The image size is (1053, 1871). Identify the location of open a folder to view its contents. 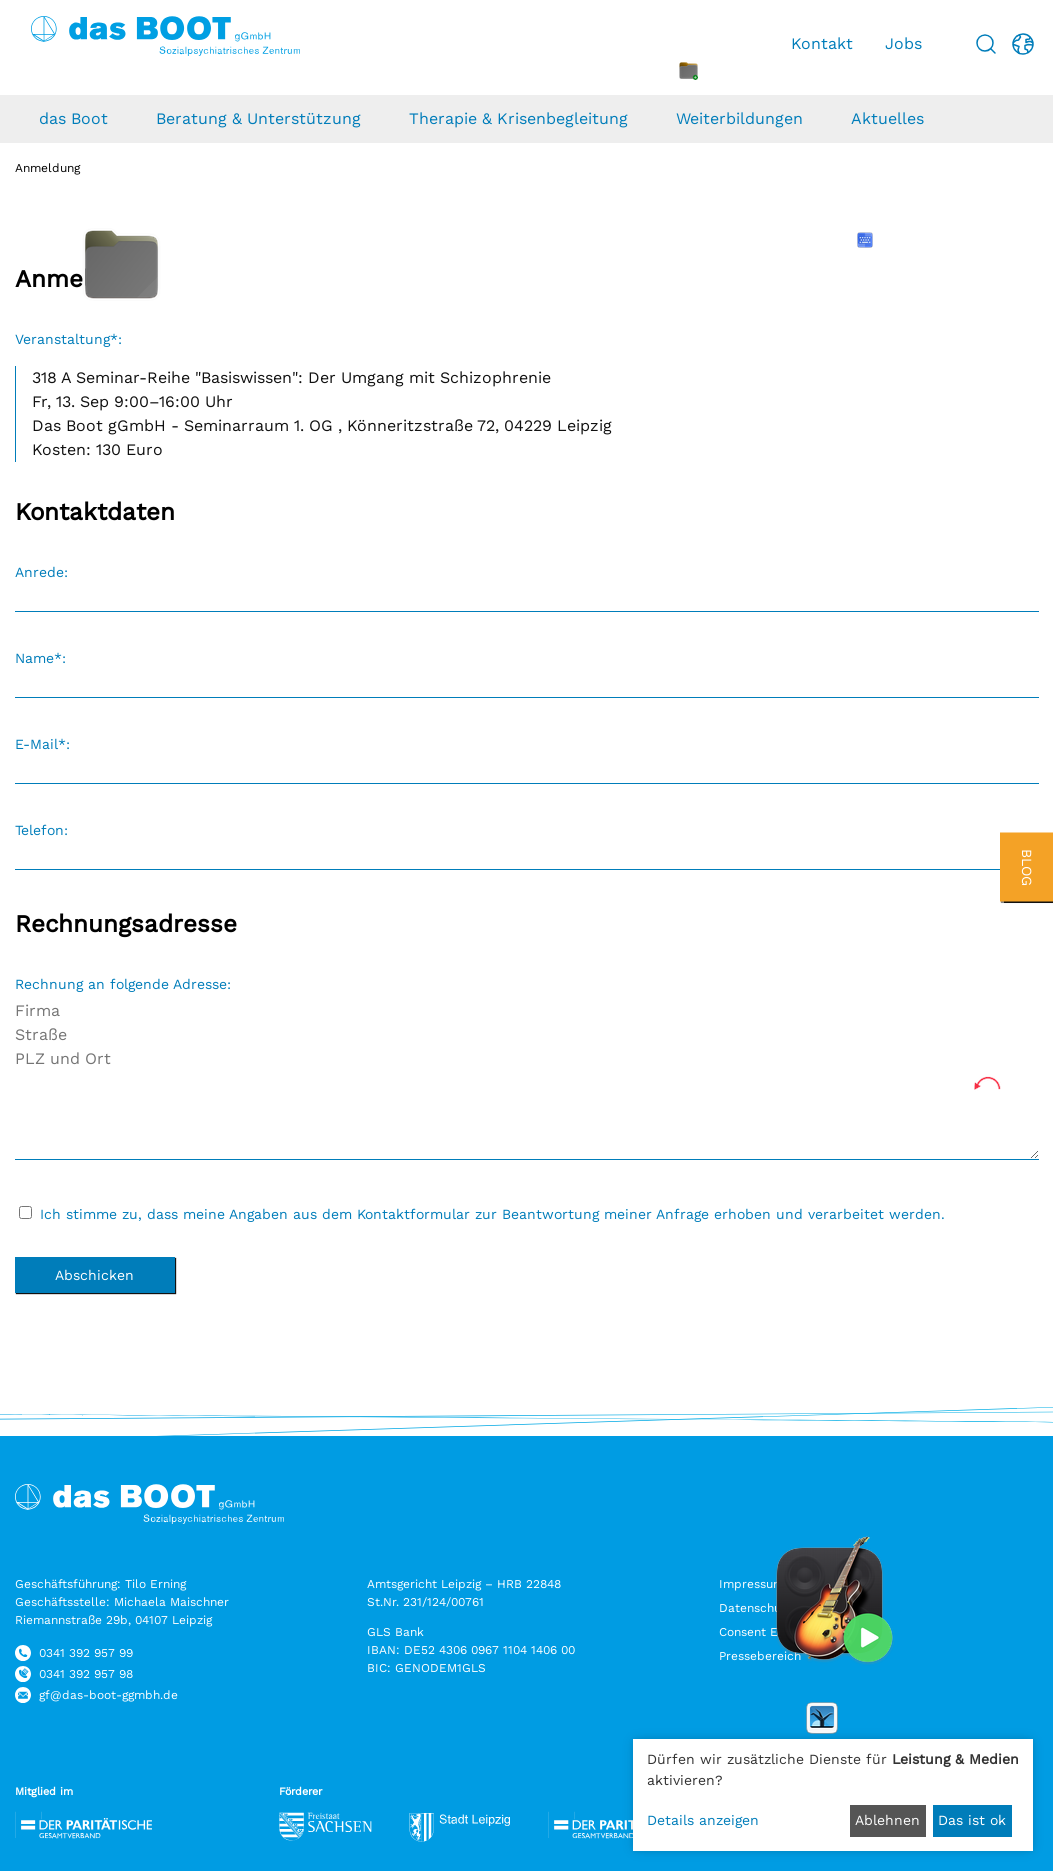
(121, 264).